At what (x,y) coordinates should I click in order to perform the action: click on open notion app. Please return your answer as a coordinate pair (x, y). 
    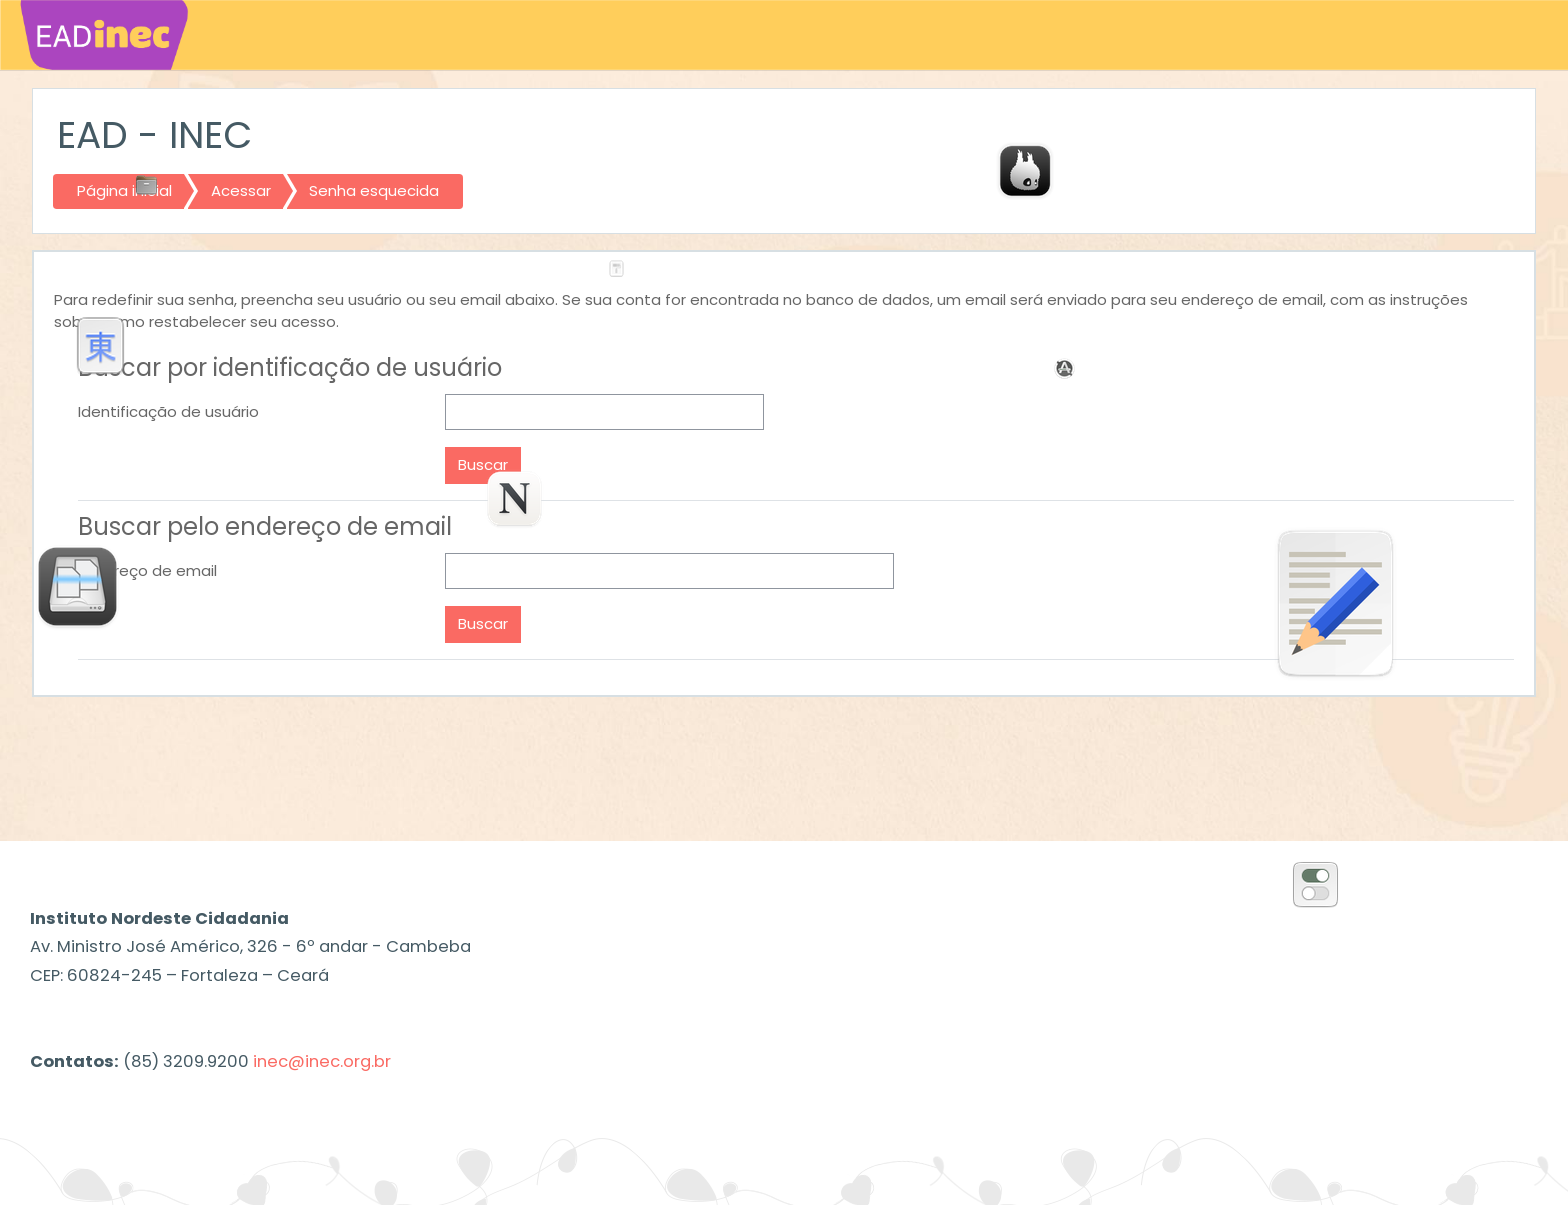
    Looking at the image, I should click on (514, 498).